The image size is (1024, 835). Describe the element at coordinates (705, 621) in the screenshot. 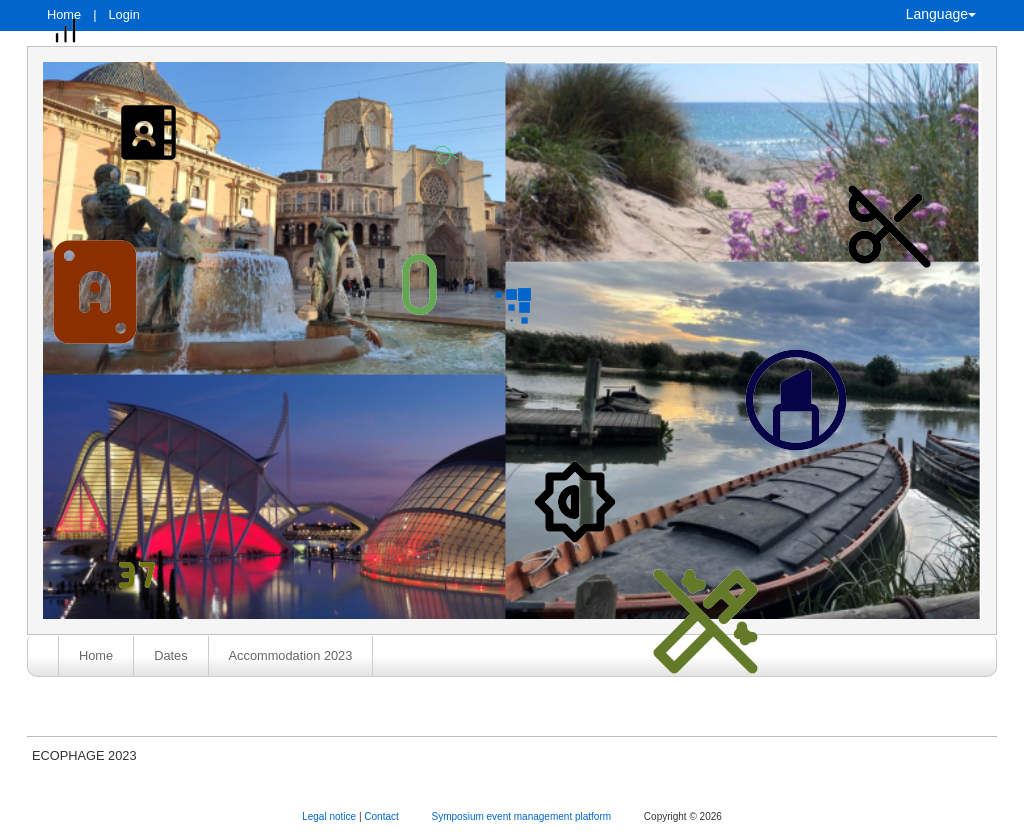

I see `disable magic wand or auto-enhance feature` at that location.